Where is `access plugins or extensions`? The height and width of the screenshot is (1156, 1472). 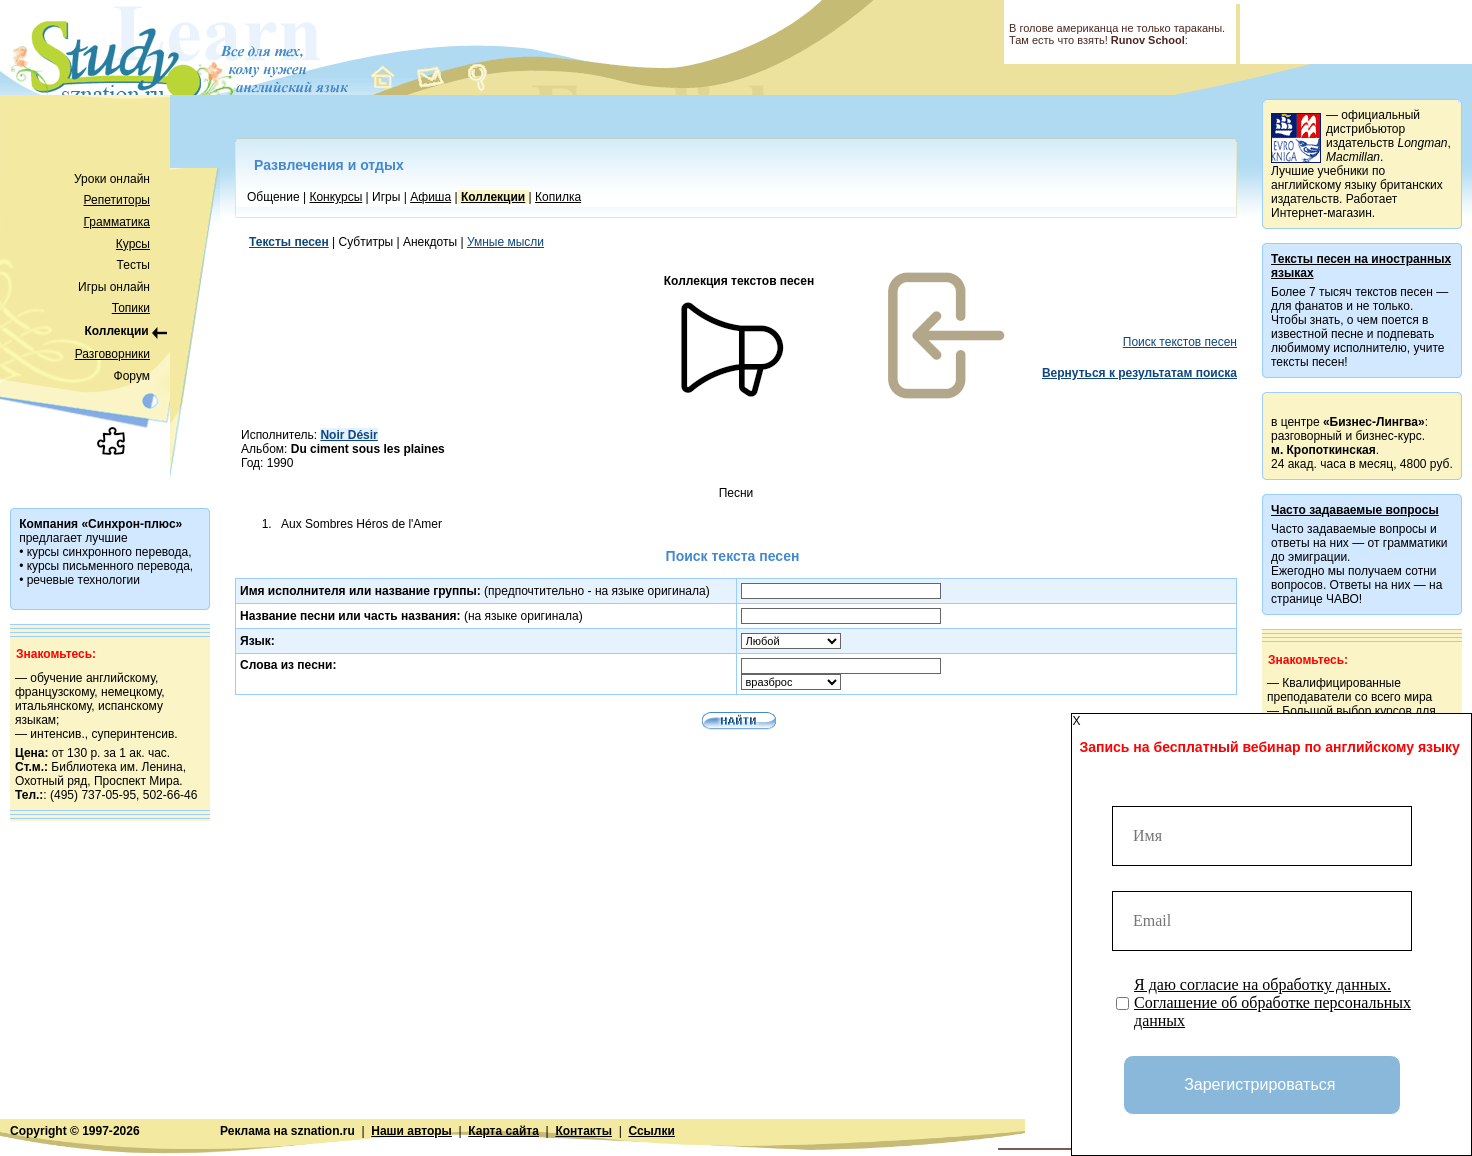 access plugins or extensions is located at coordinates (111, 441).